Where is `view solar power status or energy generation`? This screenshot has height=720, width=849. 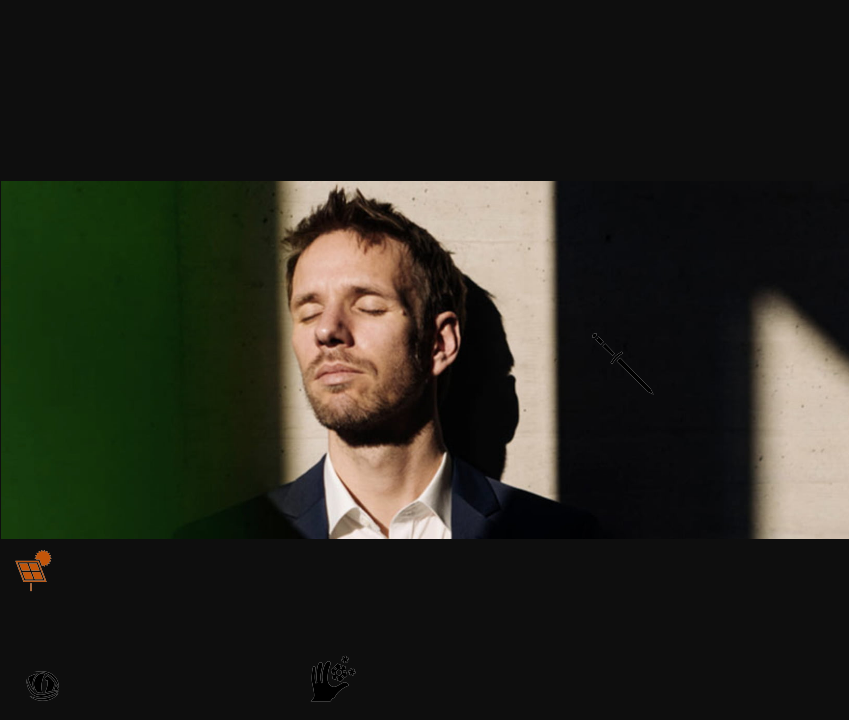
view solar power status or energy generation is located at coordinates (33, 570).